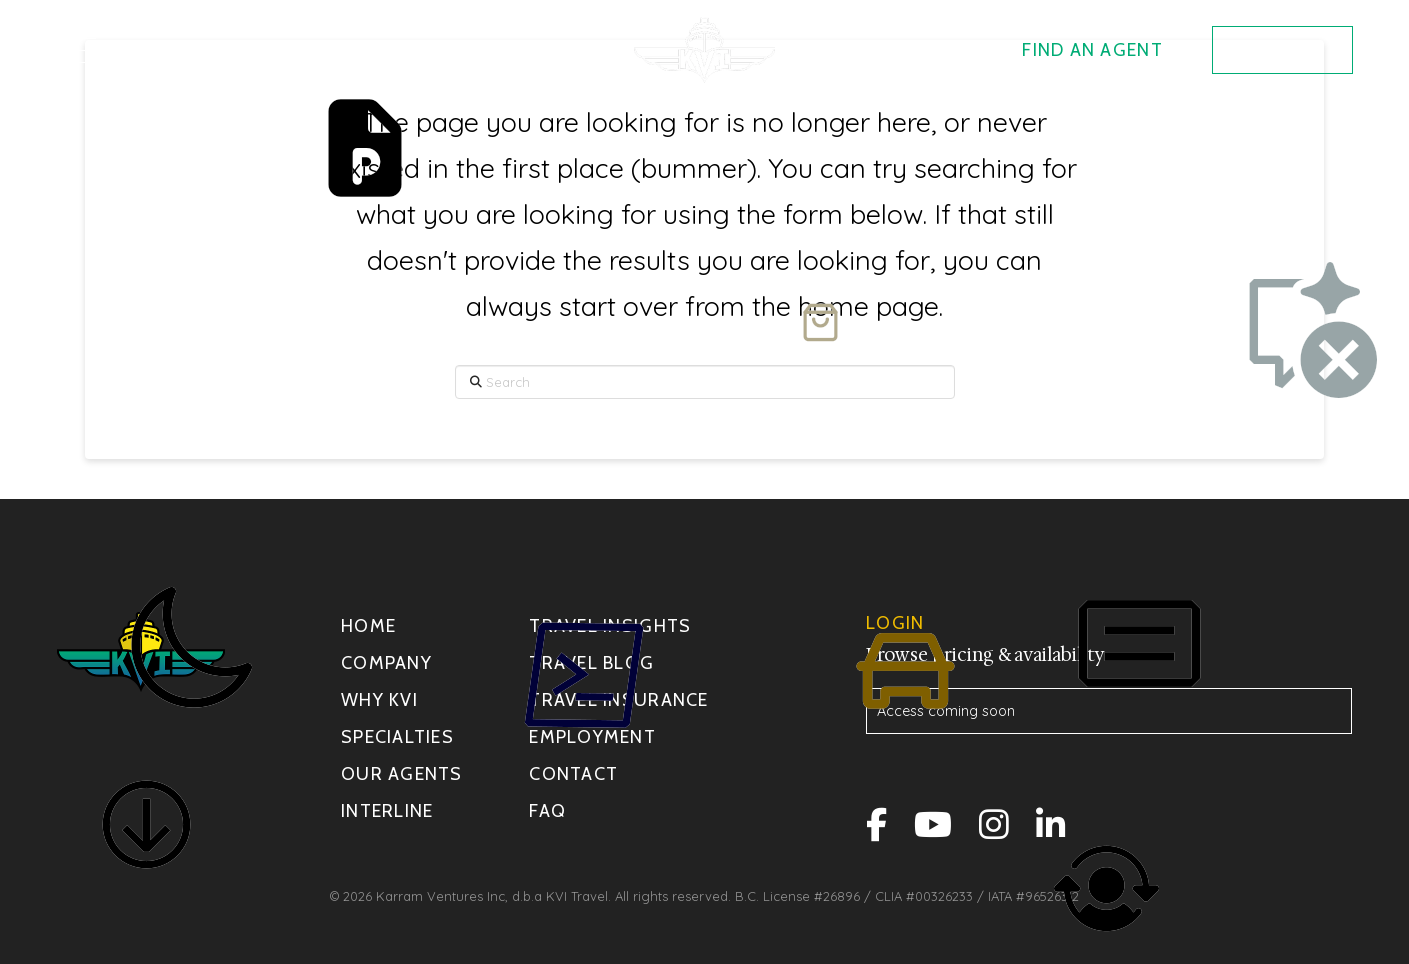 The height and width of the screenshot is (964, 1409). Describe the element at coordinates (905, 672) in the screenshot. I see `access vehicle or car-related settings` at that location.